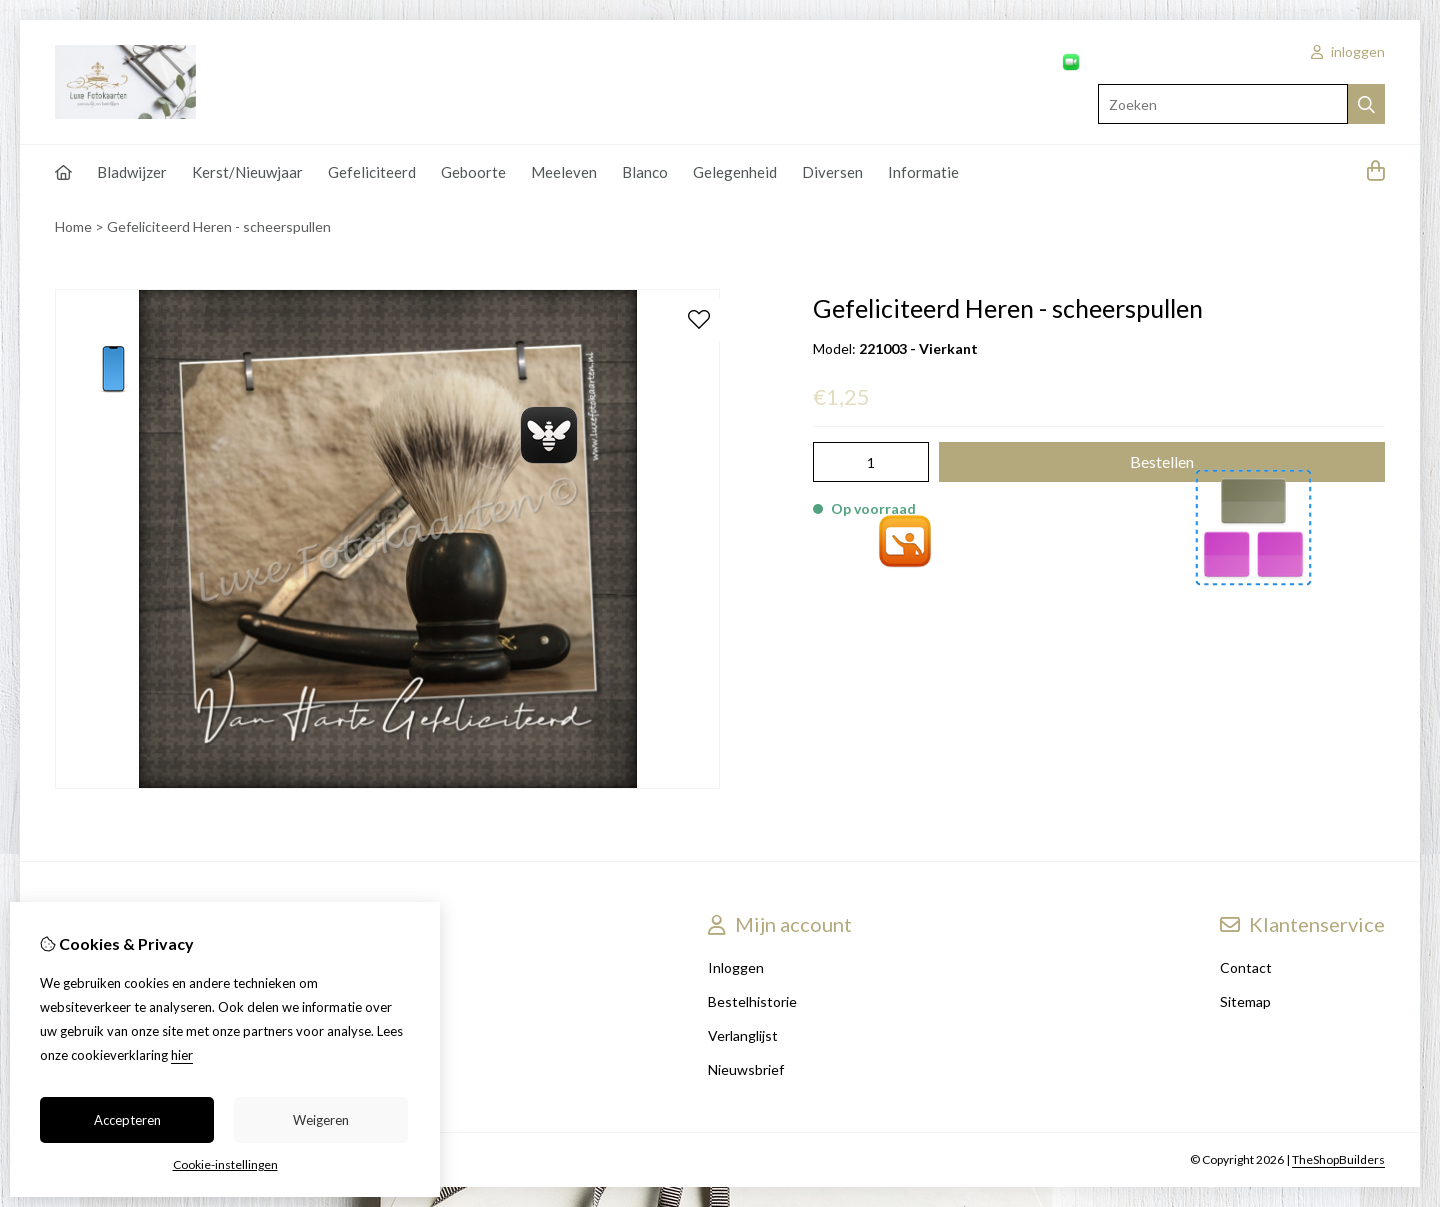 The image size is (1440, 1207). I want to click on open Apple Classroom app, so click(905, 541).